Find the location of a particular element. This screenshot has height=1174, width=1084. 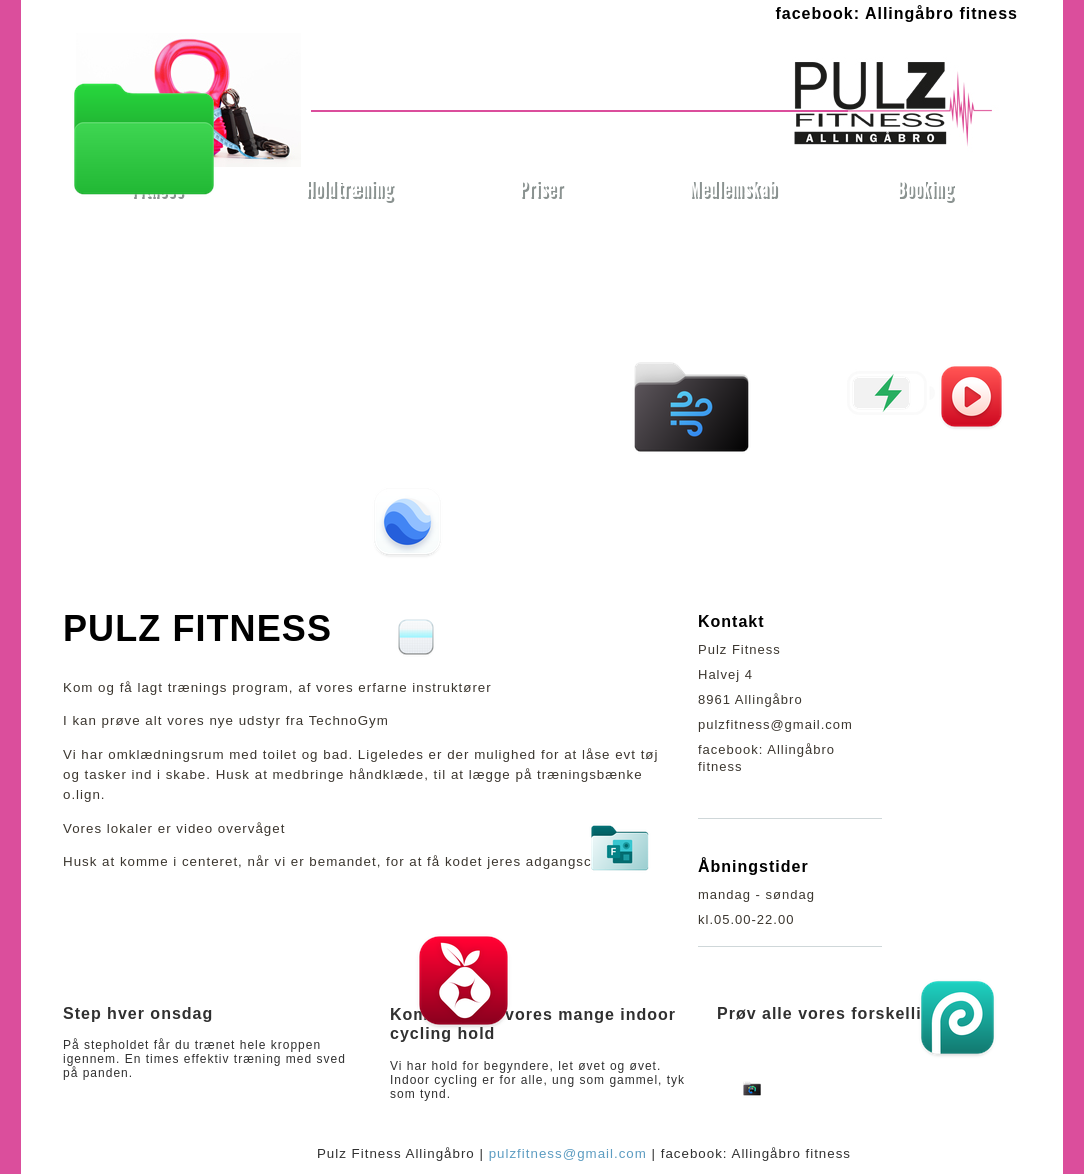

open windicss project folder is located at coordinates (691, 410).